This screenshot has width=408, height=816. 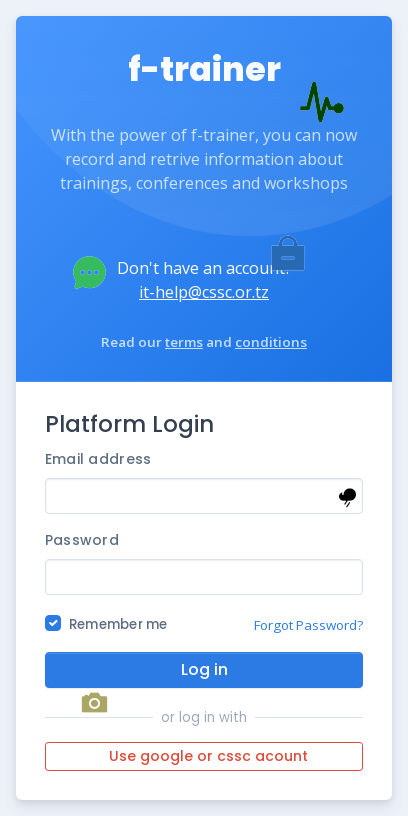 What do you see at coordinates (94, 702) in the screenshot?
I see `take a photo` at bounding box center [94, 702].